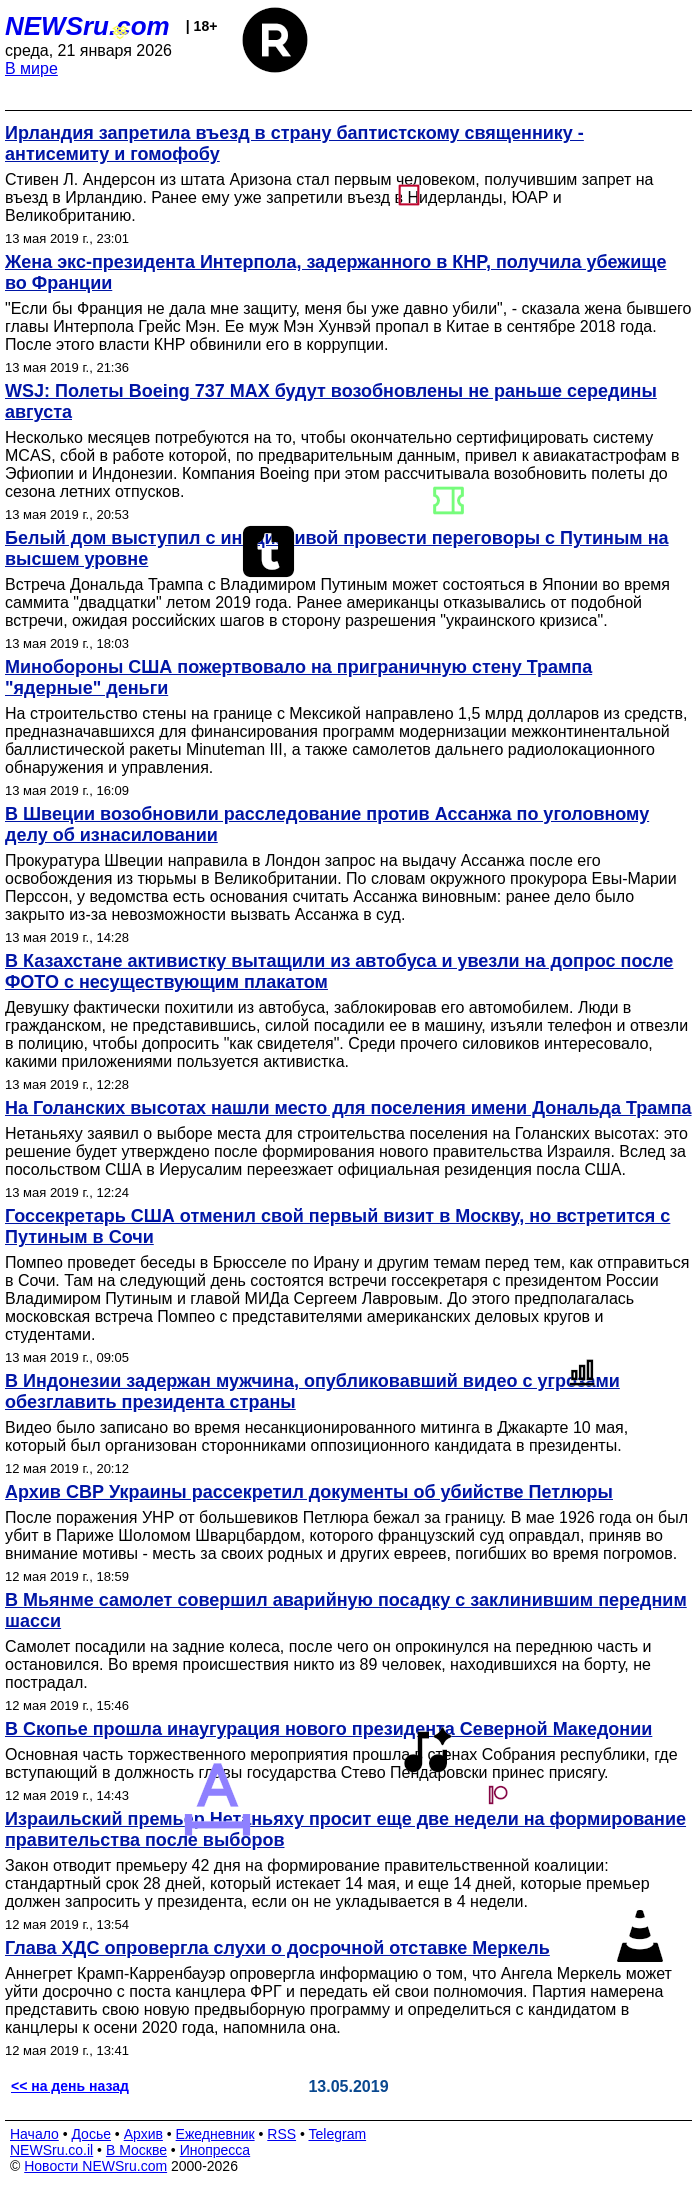 The image size is (697, 2205). What do you see at coordinates (429, 1752) in the screenshot?
I see `access AI-powered music features` at bounding box center [429, 1752].